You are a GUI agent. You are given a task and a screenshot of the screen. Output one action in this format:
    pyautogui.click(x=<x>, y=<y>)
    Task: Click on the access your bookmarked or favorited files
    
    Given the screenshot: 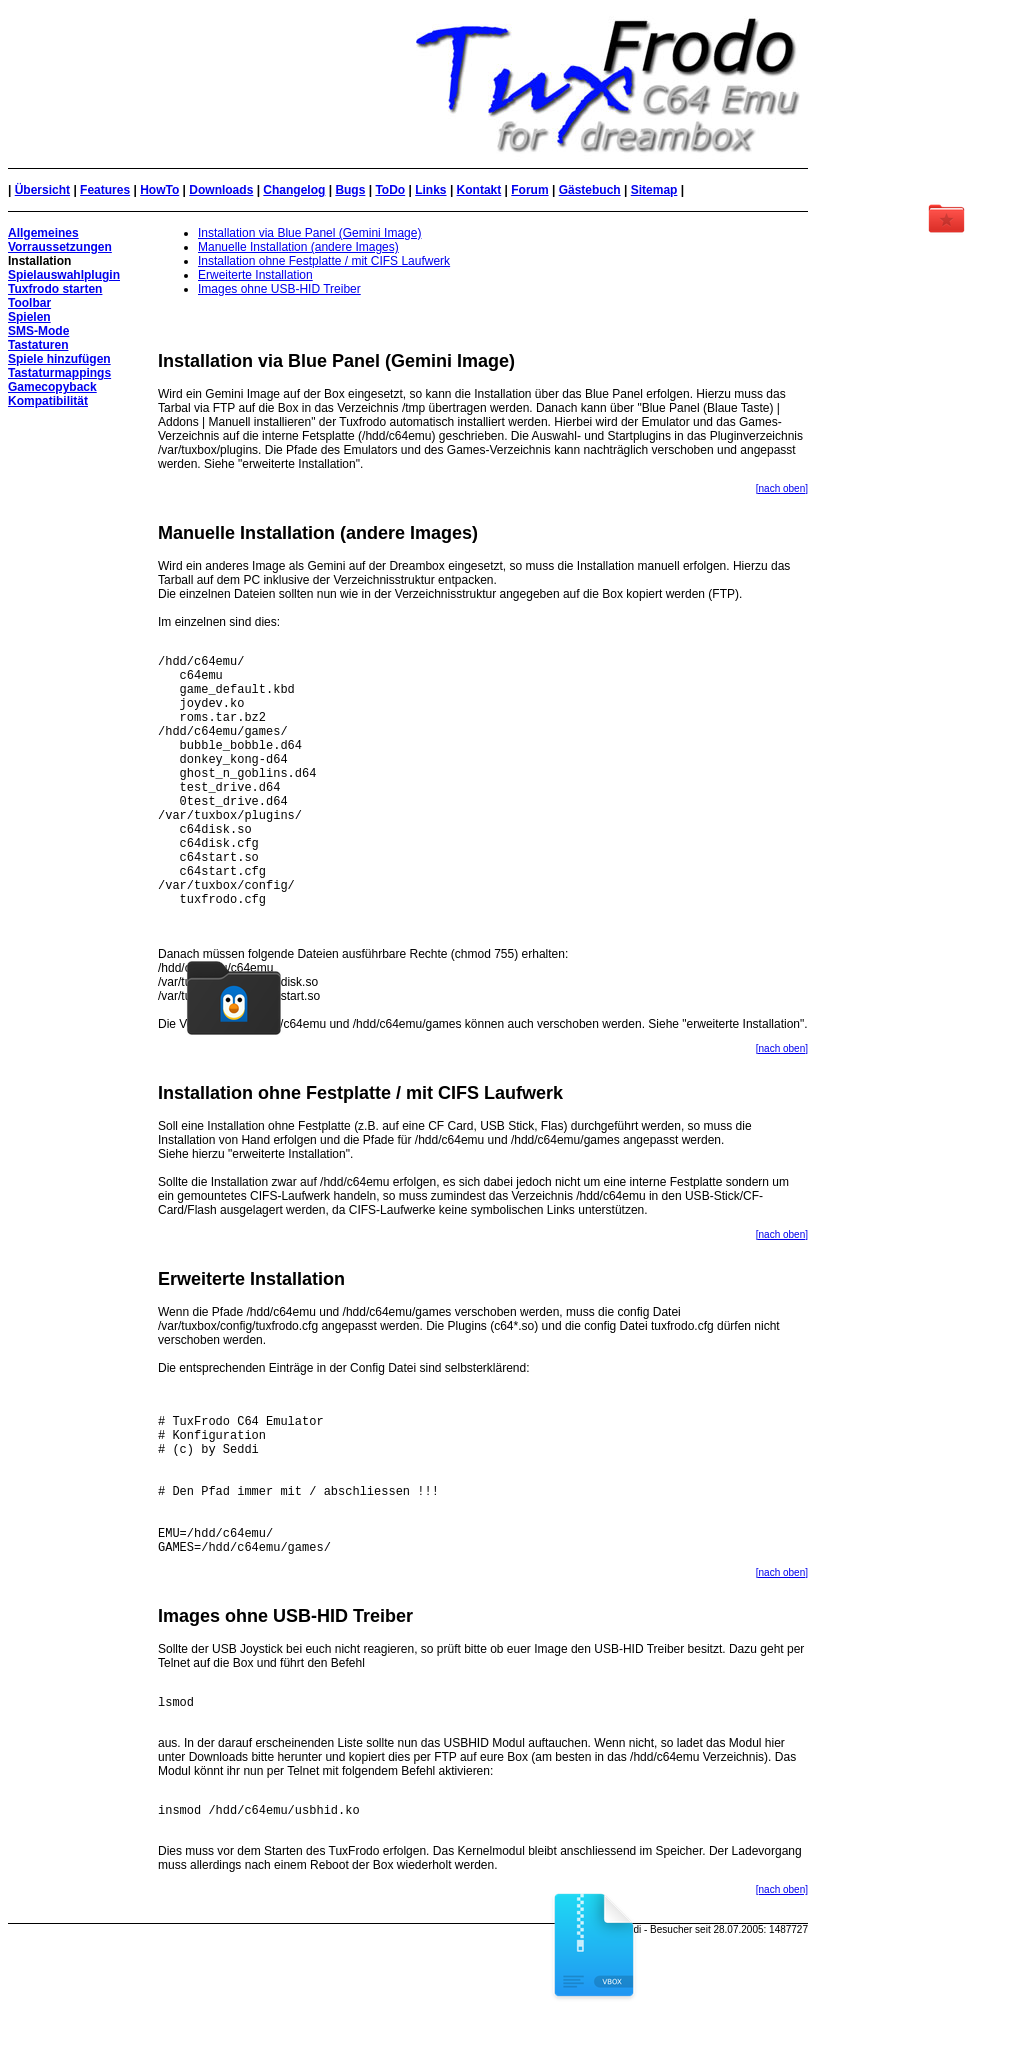 What is the action you would take?
    pyautogui.click(x=946, y=218)
    